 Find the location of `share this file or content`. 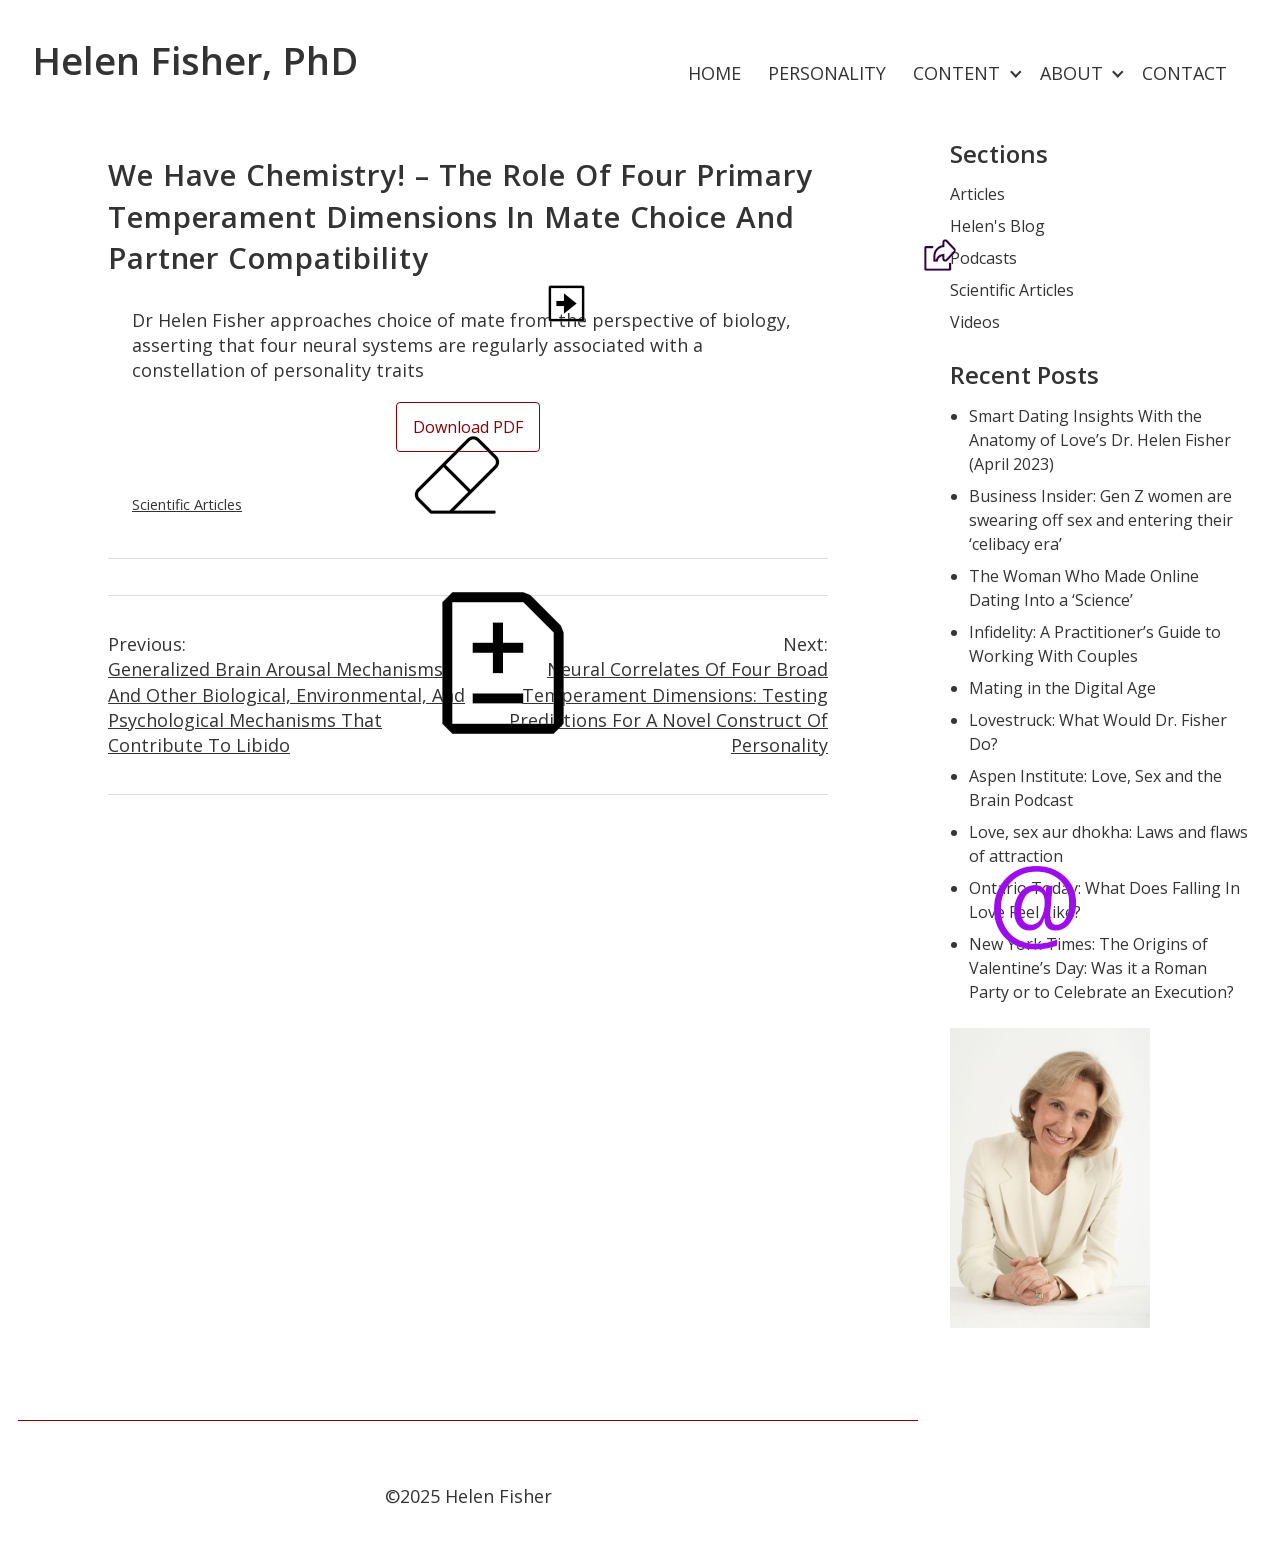

share this file or content is located at coordinates (940, 255).